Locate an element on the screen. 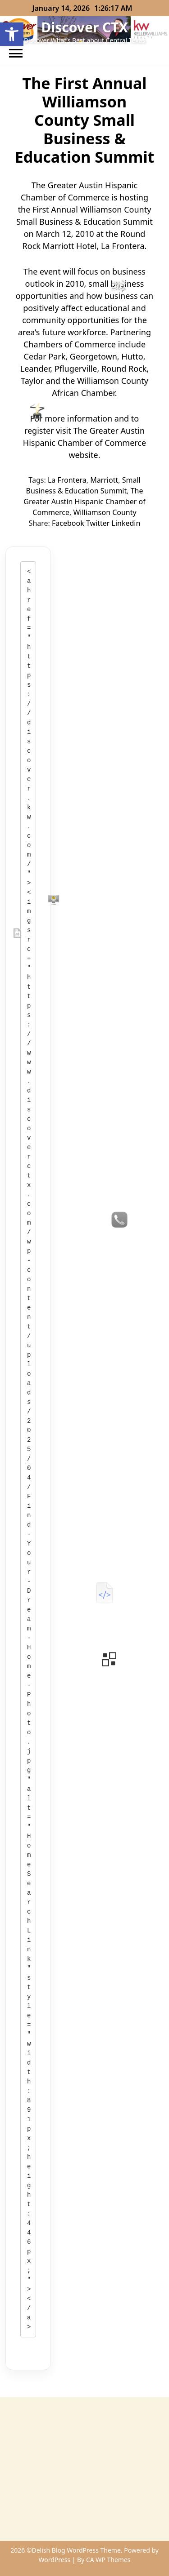 The height and width of the screenshot is (2576, 169). lock your screen is located at coordinates (54, 900).